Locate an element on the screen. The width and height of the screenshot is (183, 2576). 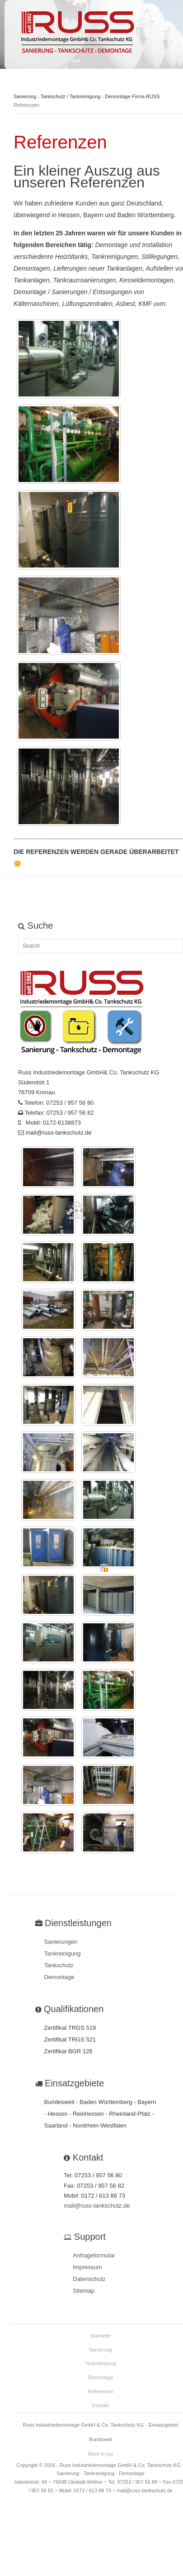
indicates a task or item is due or requires attention is located at coordinates (104, 1568).